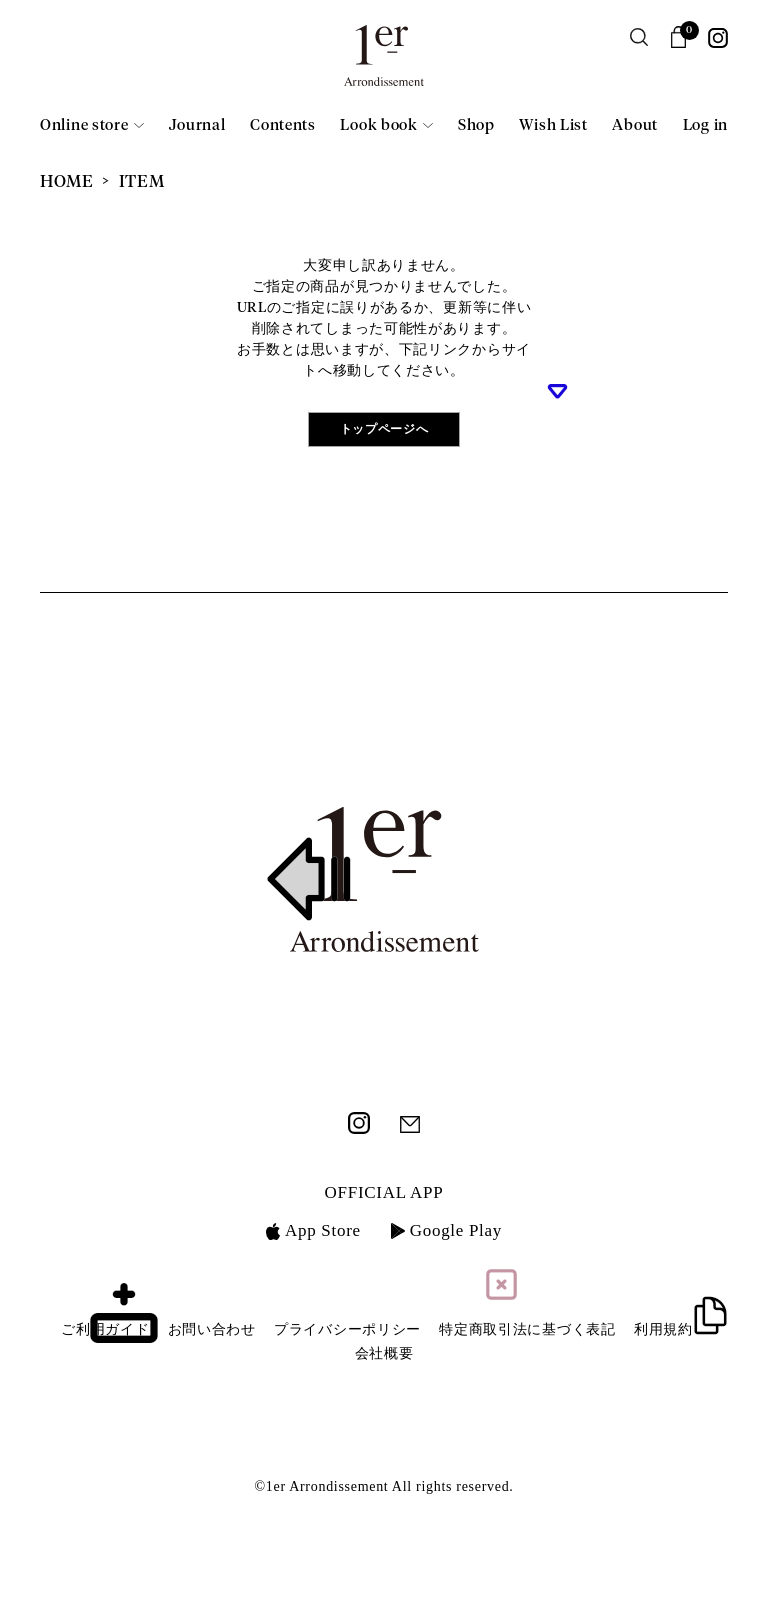 The width and height of the screenshot is (768, 1617). What do you see at coordinates (501, 1284) in the screenshot?
I see `close or dismiss a dialog box` at bounding box center [501, 1284].